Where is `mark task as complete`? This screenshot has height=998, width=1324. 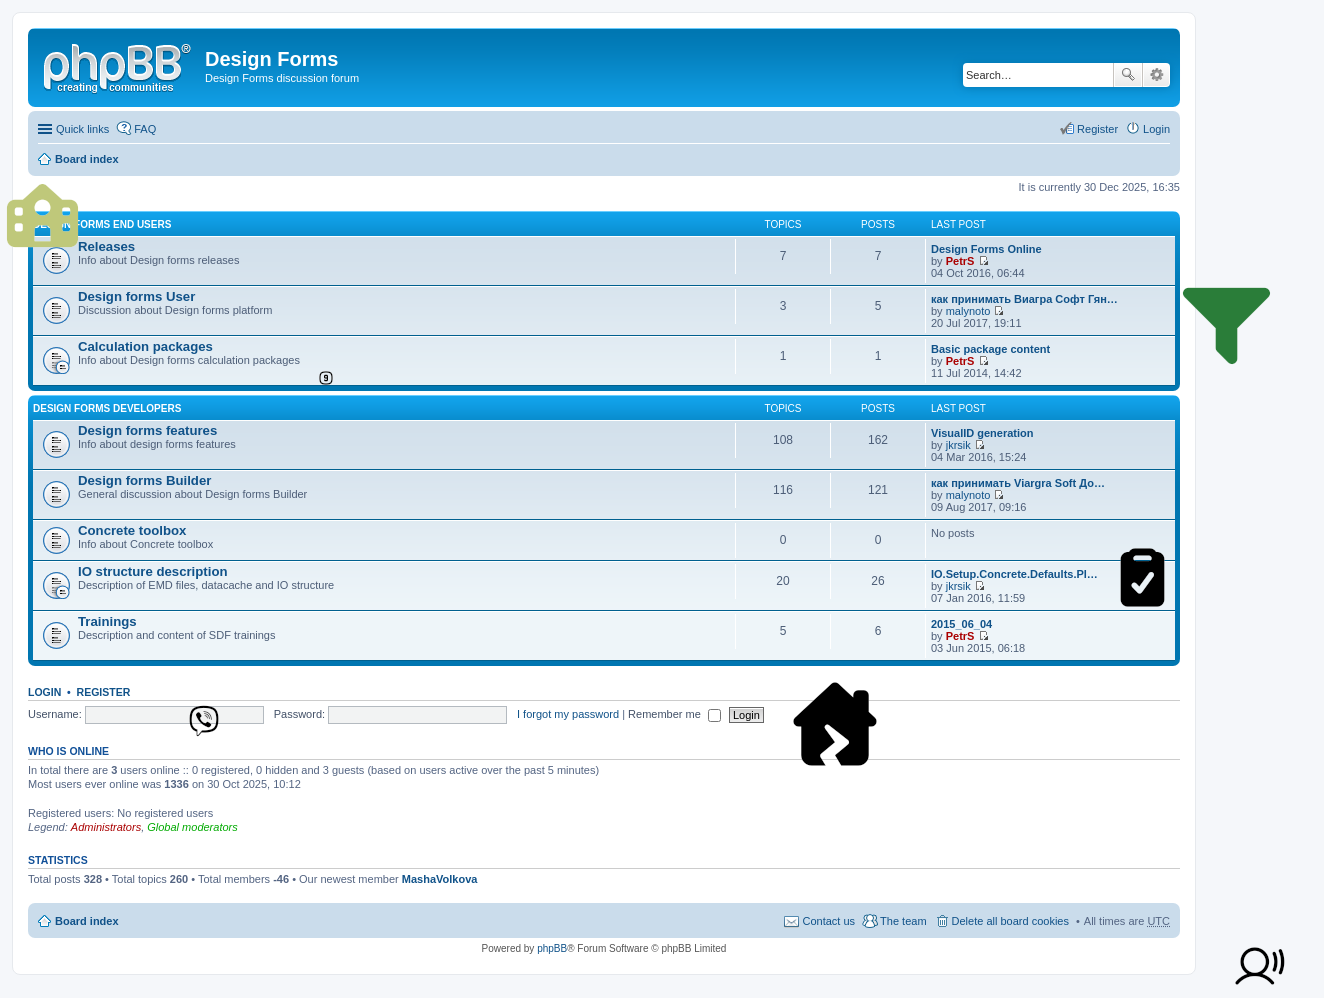
mark task as complete is located at coordinates (1142, 577).